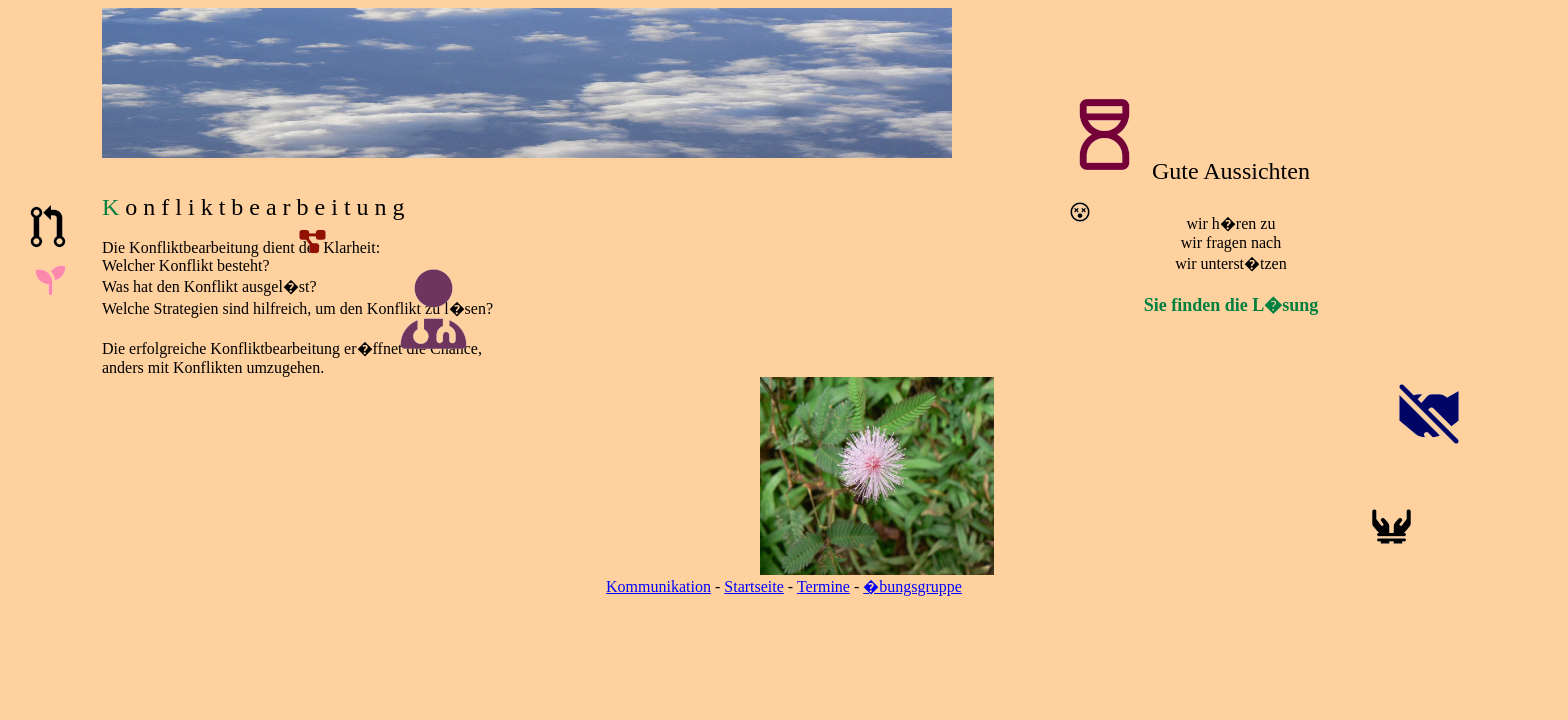 This screenshot has width=1568, height=720. Describe the element at coordinates (48, 227) in the screenshot. I see `create a new pull request` at that location.